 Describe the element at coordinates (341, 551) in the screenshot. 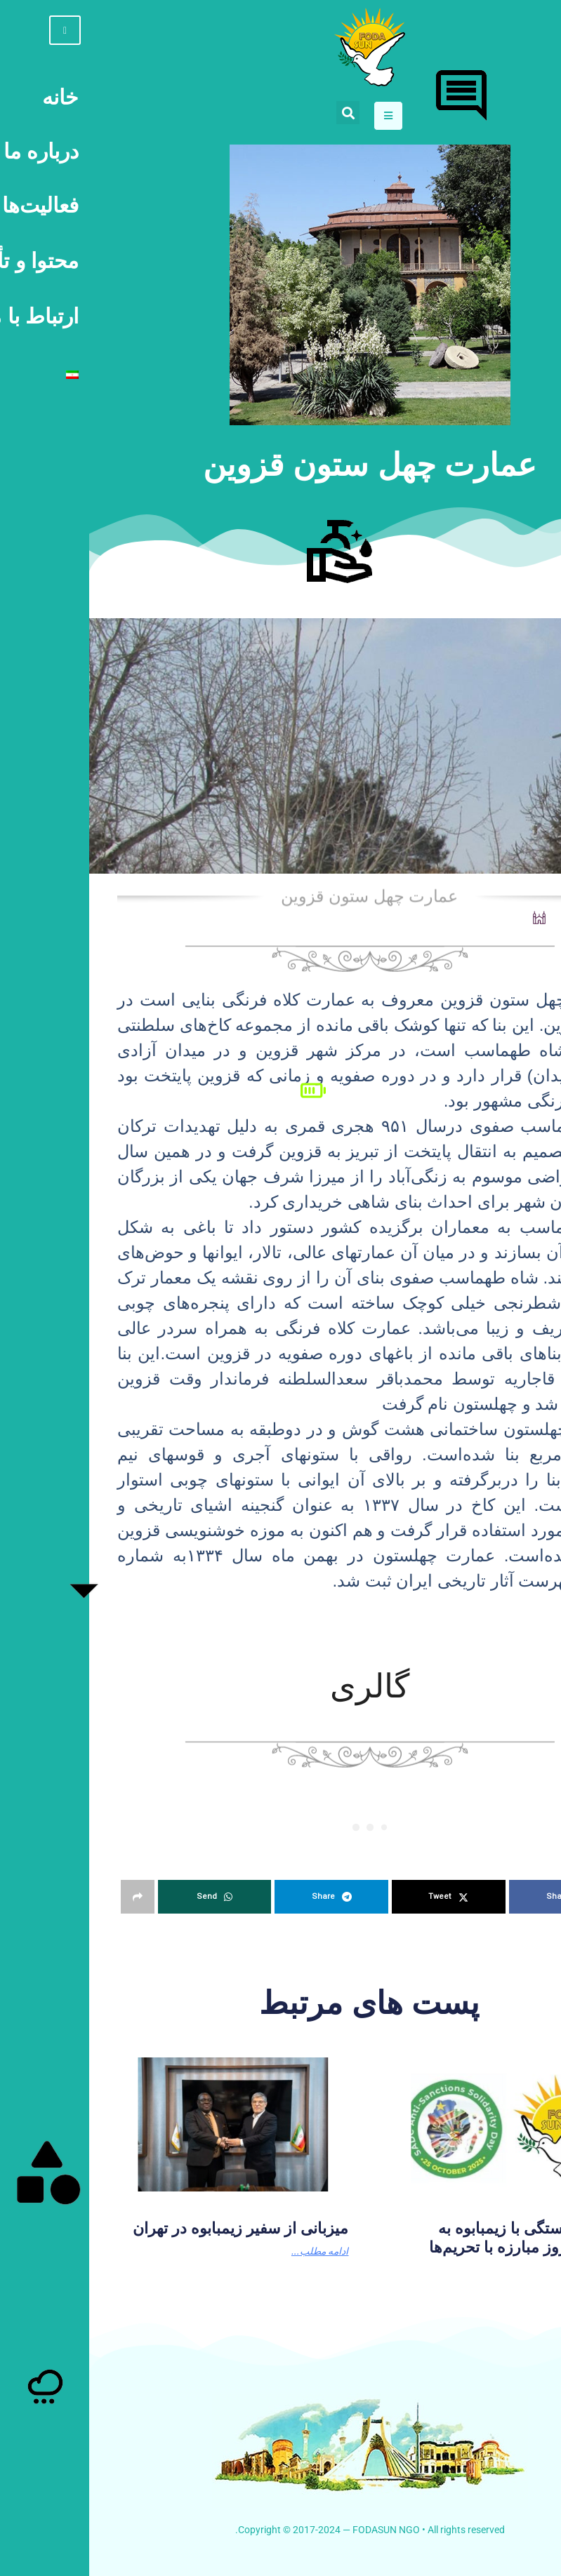

I see `hand hygiene or sanitization reminder` at that location.